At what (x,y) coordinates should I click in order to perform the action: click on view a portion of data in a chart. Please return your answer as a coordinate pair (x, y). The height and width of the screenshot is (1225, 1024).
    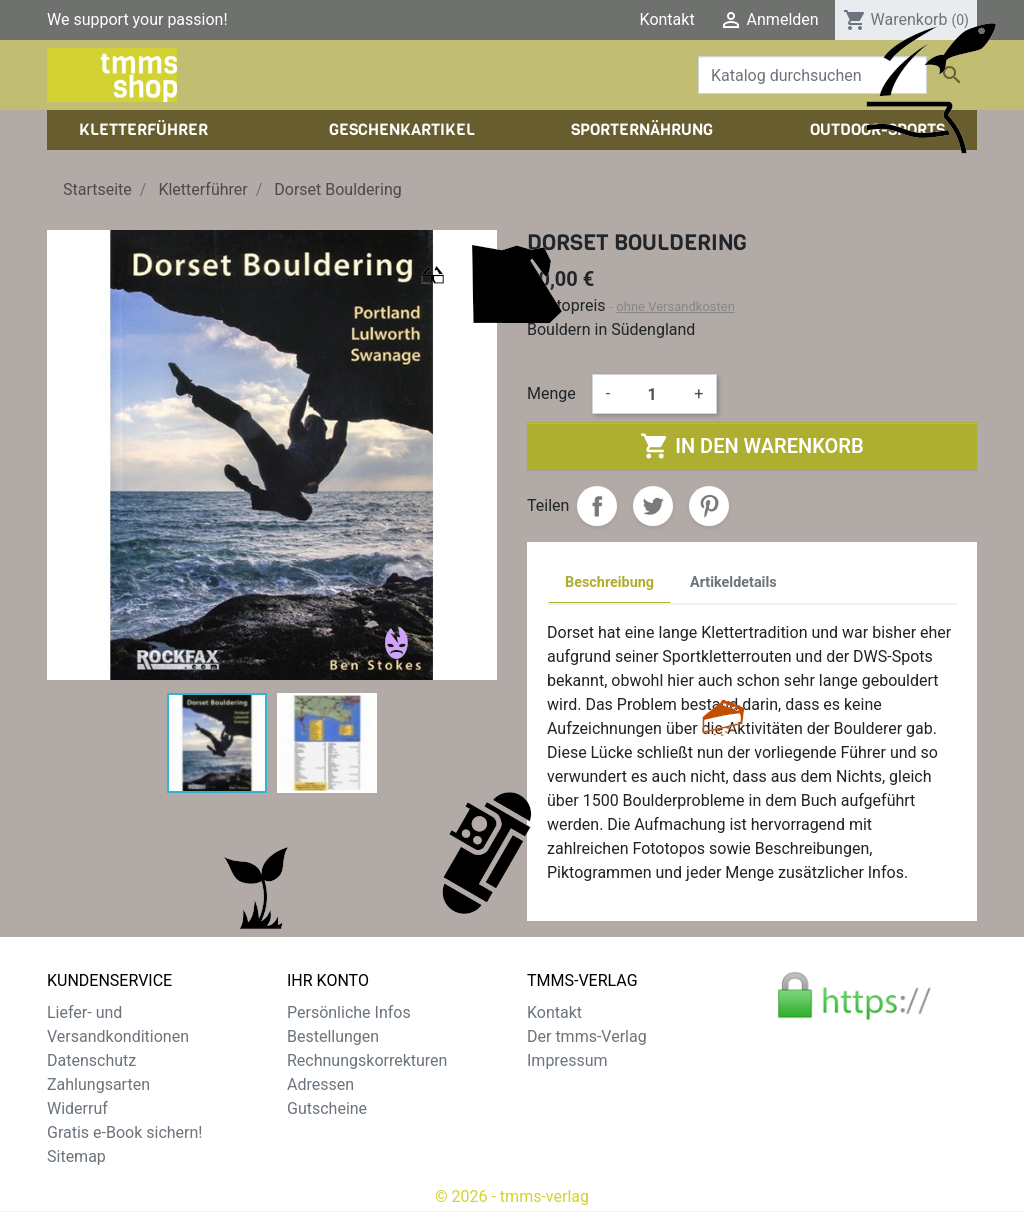
    Looking at the image, I should click on (723, 715).